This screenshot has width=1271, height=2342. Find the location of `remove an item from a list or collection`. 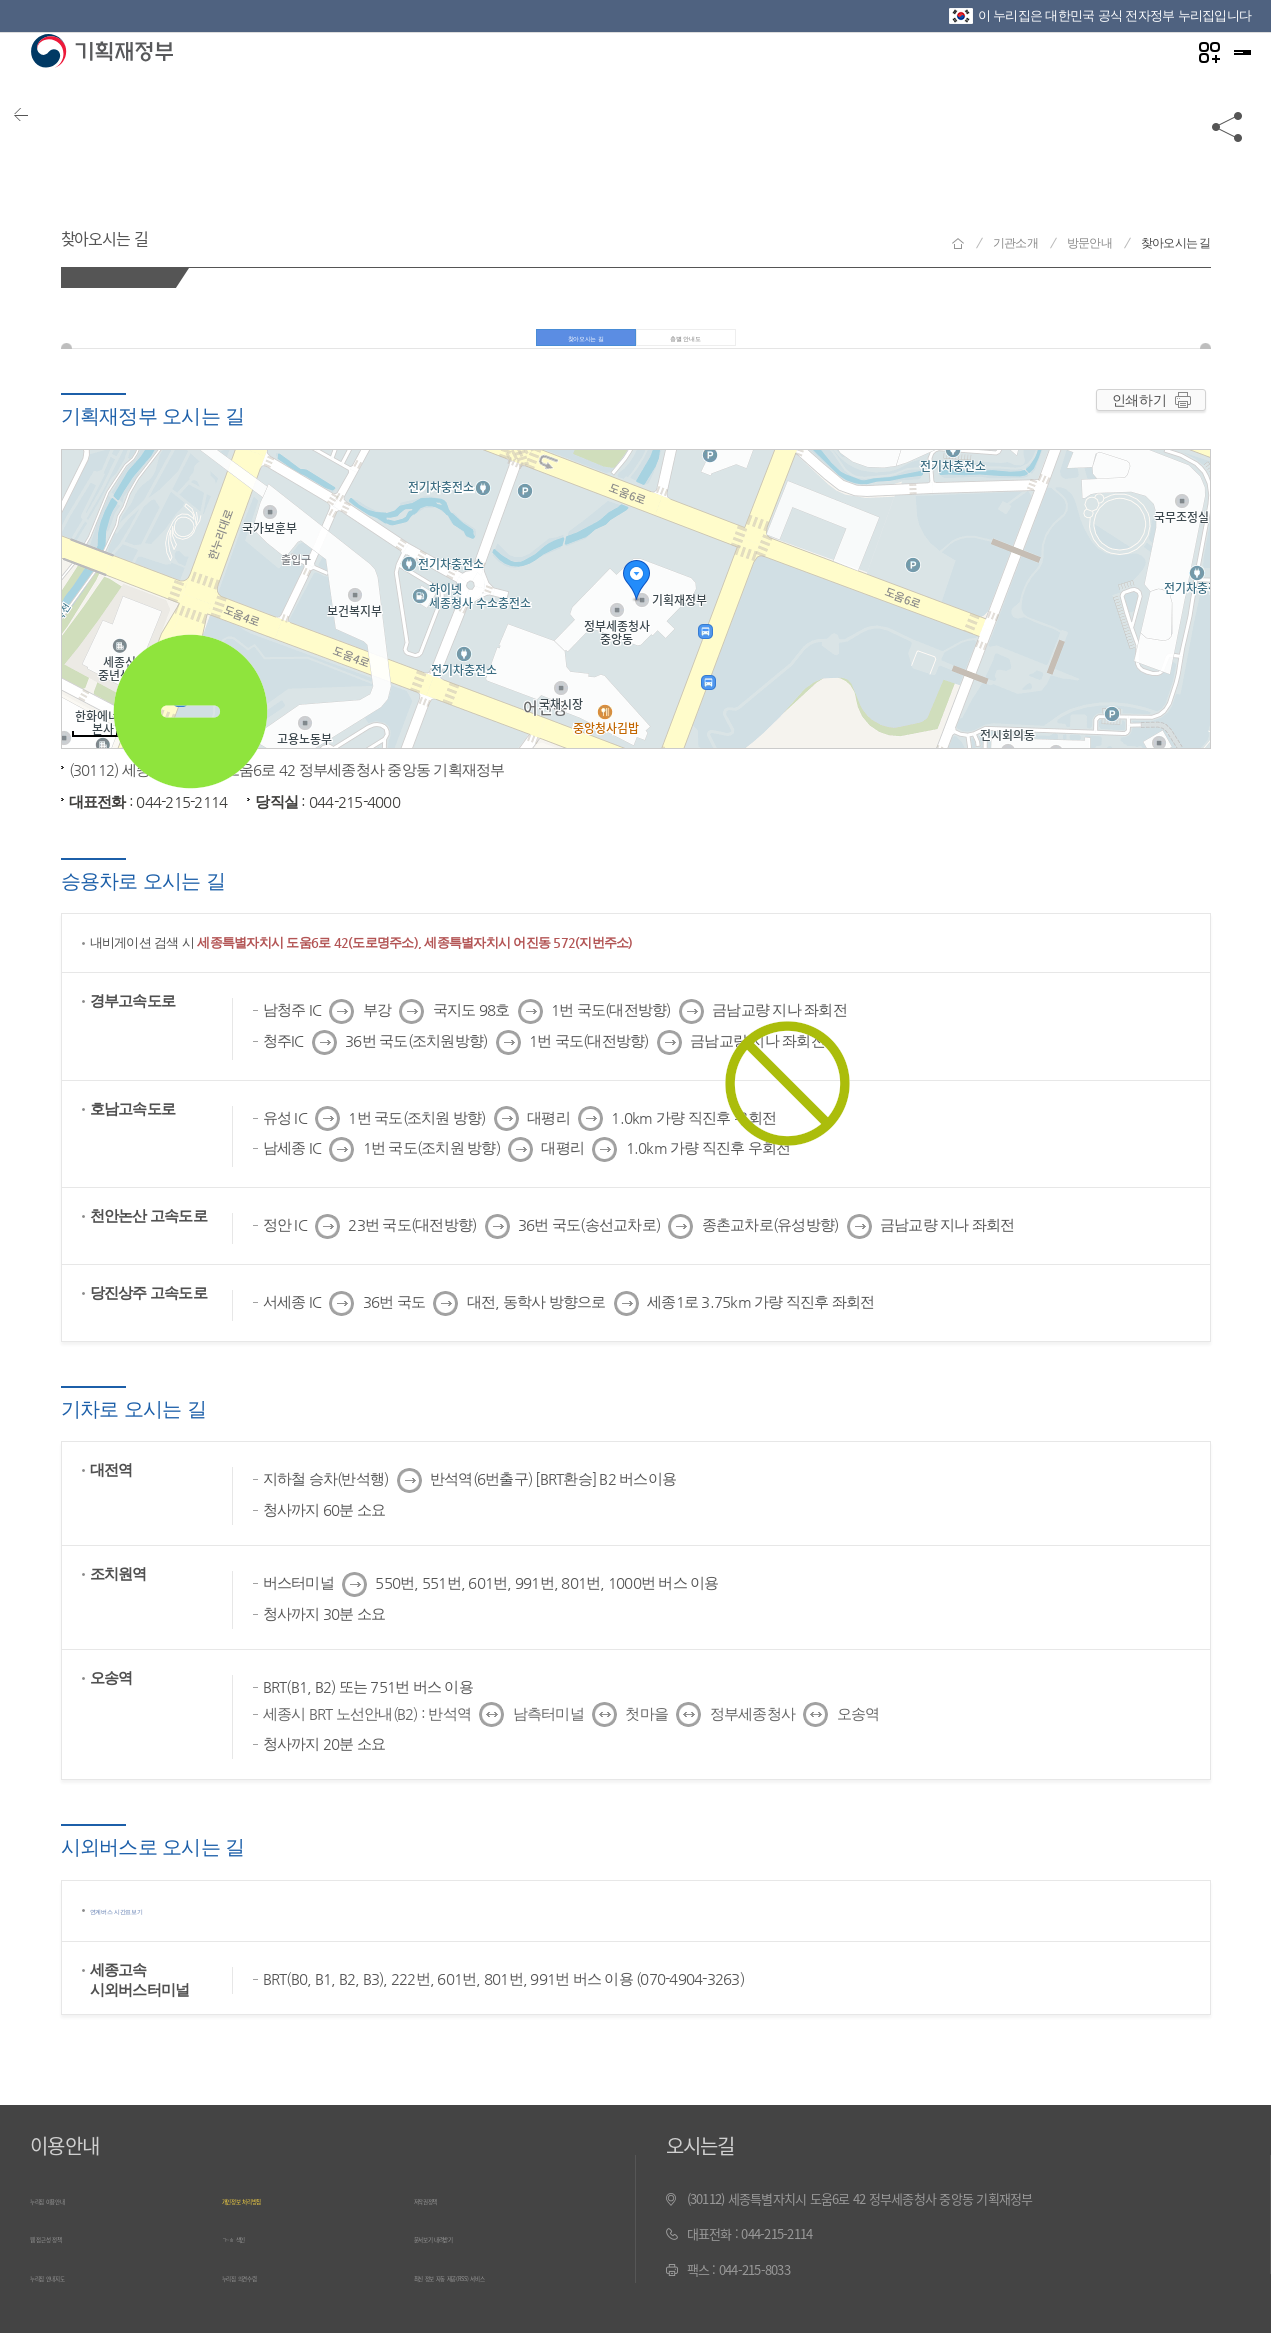

remove an item from a list or collection is located at coordinates (190, 711).